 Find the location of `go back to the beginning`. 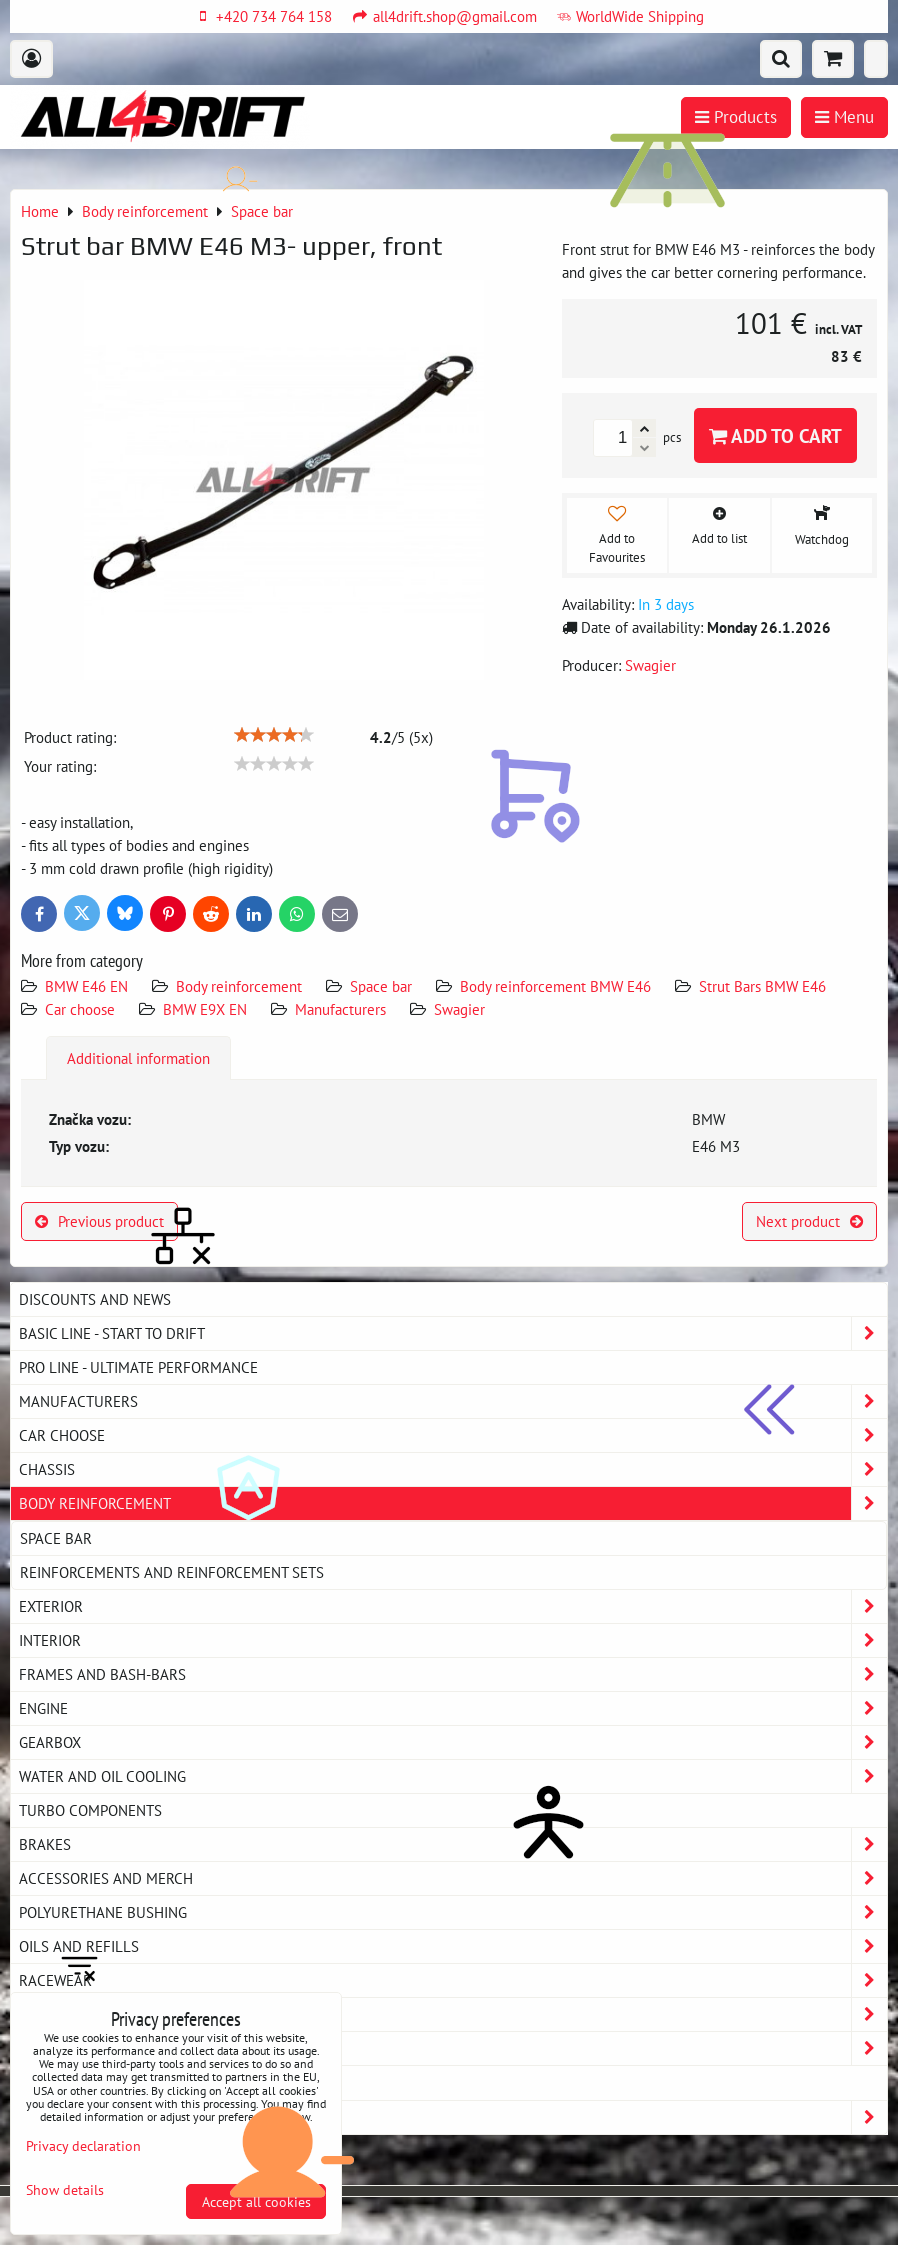

go back to the beginning is located at coordinates (771, 1409).